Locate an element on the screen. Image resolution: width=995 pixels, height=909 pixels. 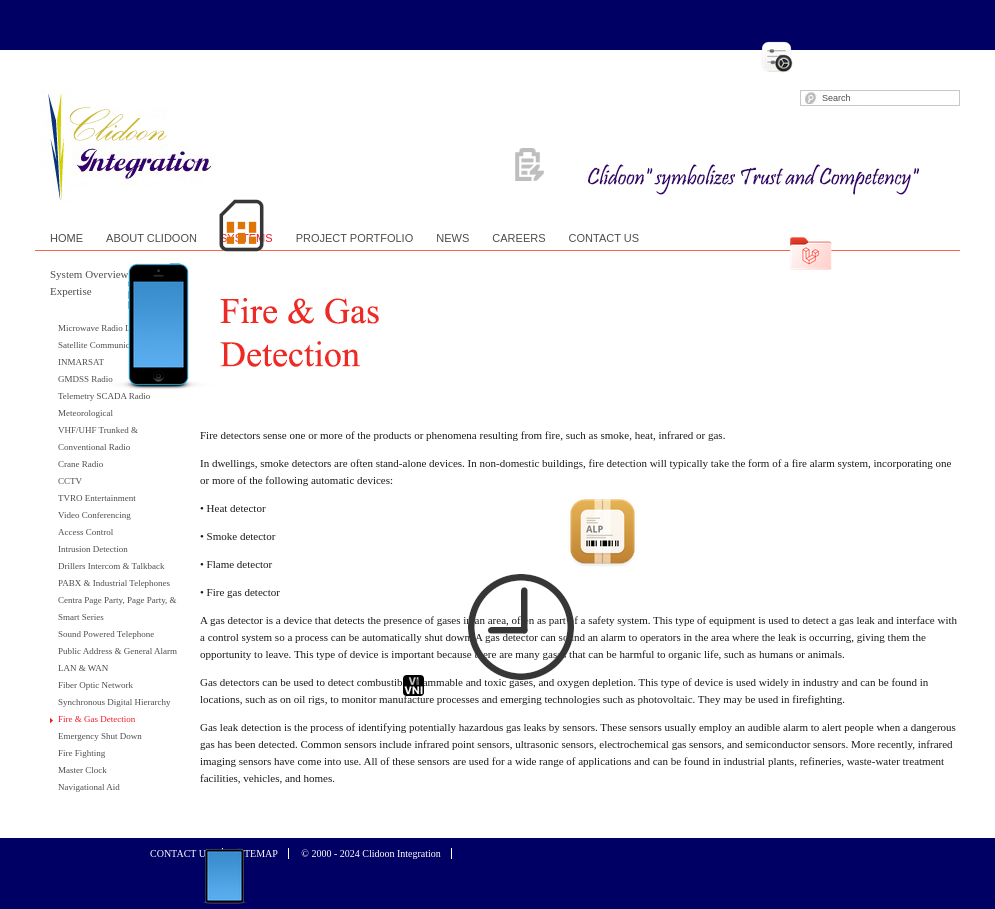
an alpm package file used by arch linux package manager is located at coordinates (602, 532).